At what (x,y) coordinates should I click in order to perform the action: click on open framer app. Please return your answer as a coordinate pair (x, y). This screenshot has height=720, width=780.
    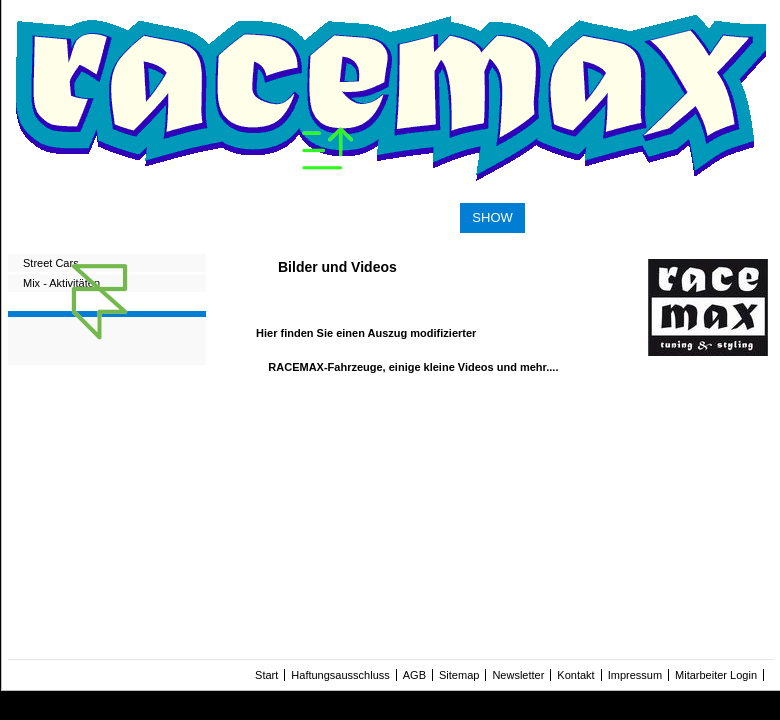
    Looking at the image, I should click on (99, 297).